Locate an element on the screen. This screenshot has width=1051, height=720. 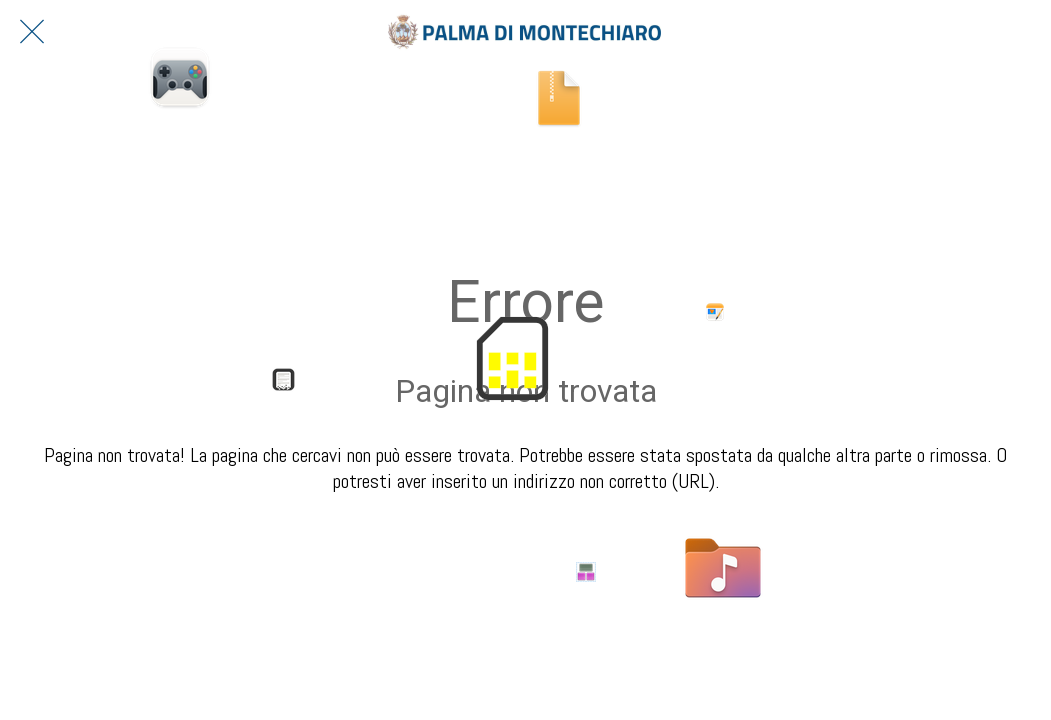
open Buffer text editor app is located at coordinates (283, 379).